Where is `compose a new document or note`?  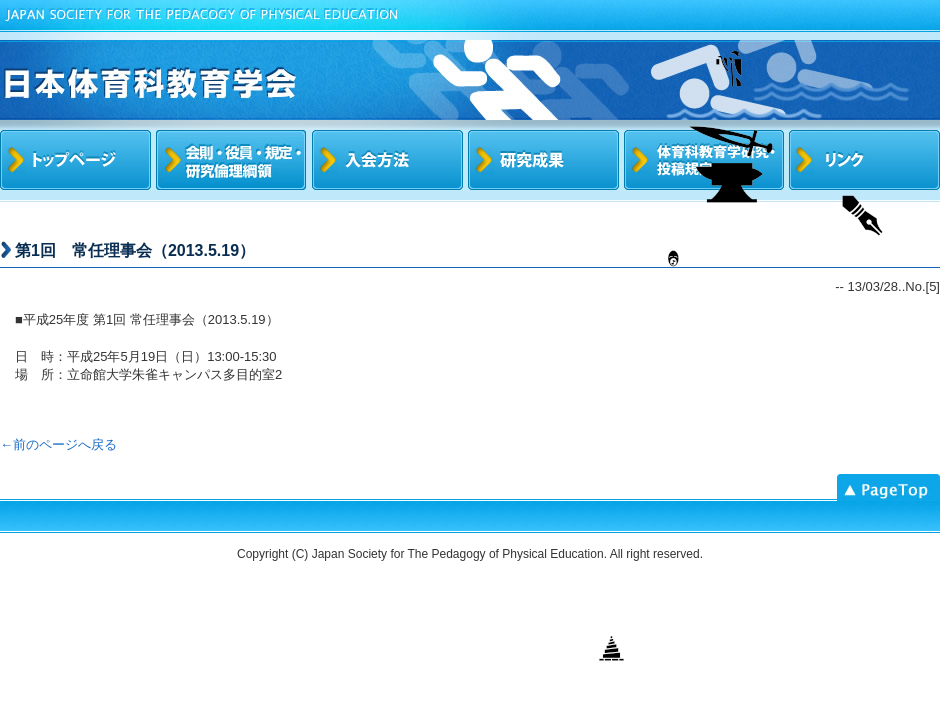
compose a new document or note is located at coordinates (862, 215).